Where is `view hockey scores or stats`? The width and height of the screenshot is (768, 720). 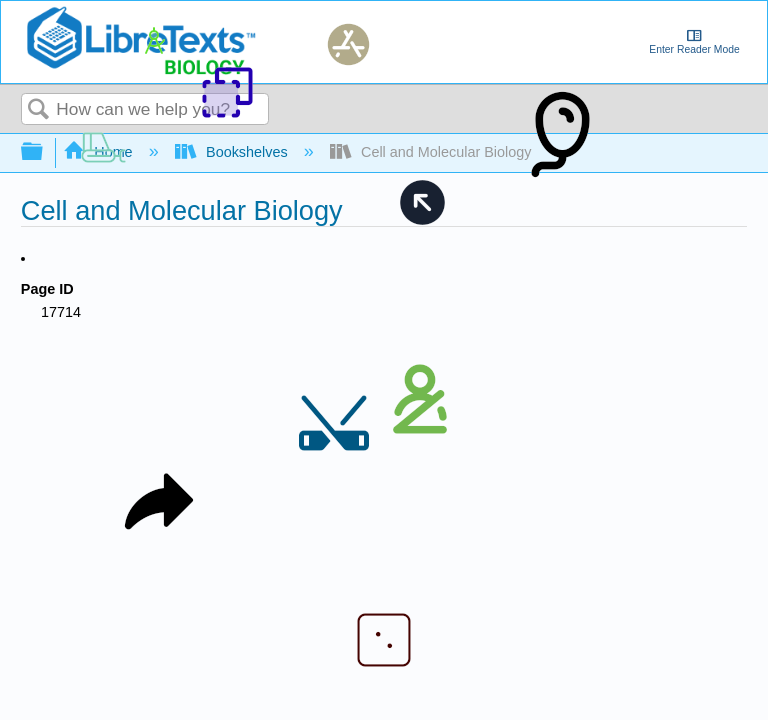 view hockey scores or stats is located at coordinates (334, 423).